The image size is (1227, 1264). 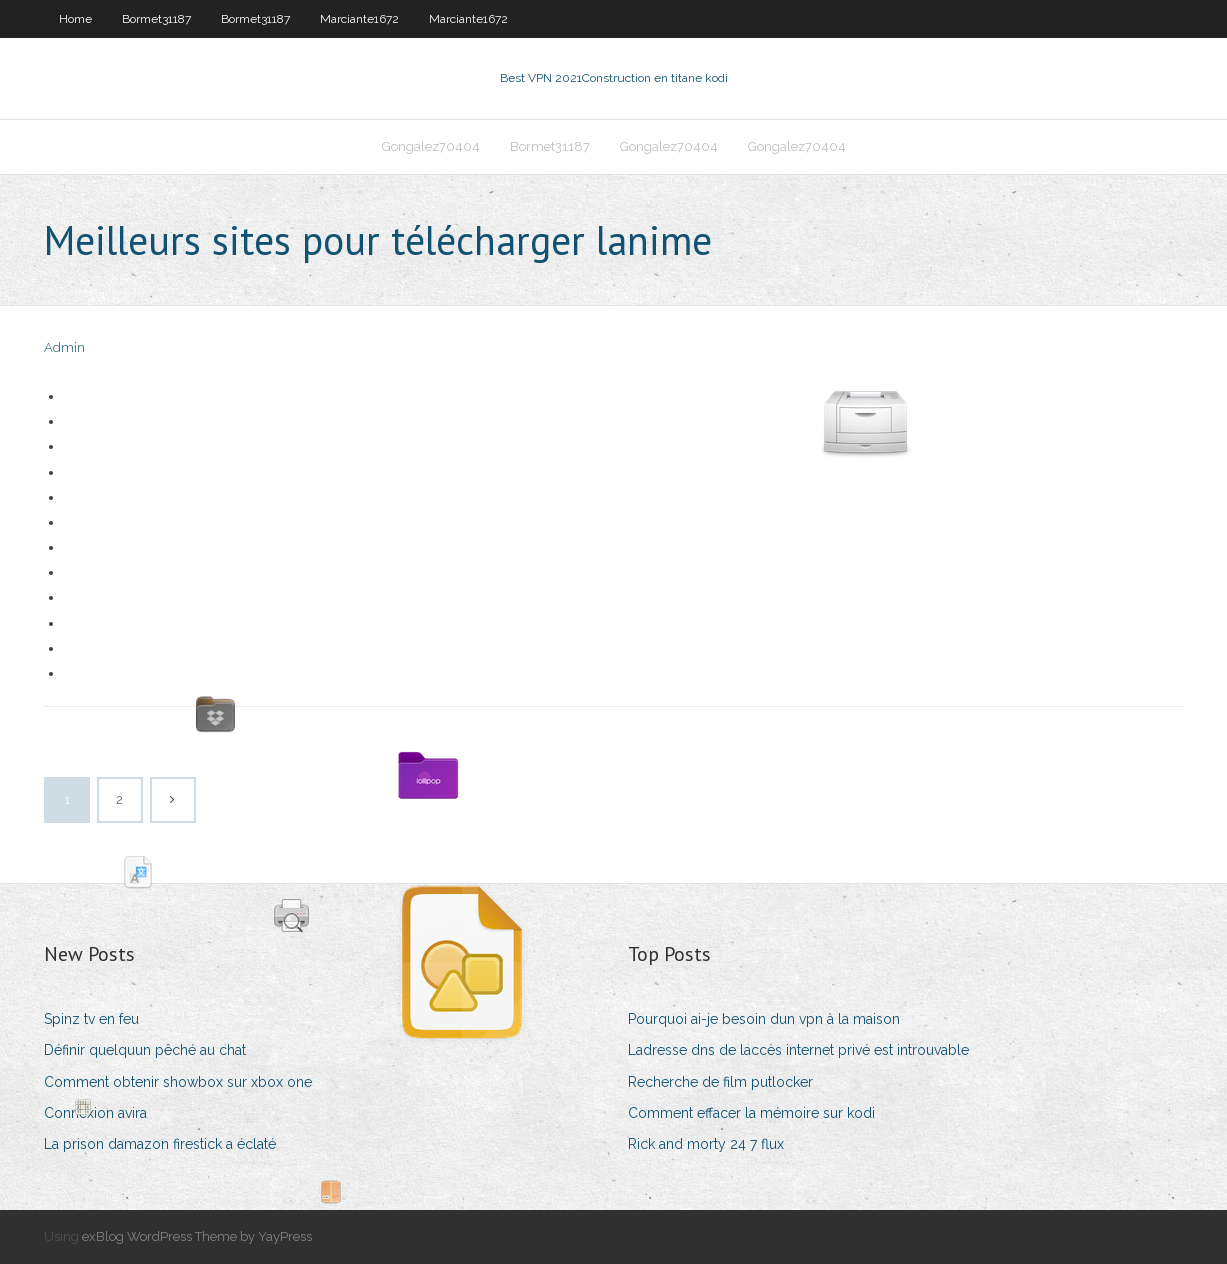 What do you see at coordinates (462, 962) in the screenshot?
I see `a libreoffice draw document file` at bounding box center [462, 962].